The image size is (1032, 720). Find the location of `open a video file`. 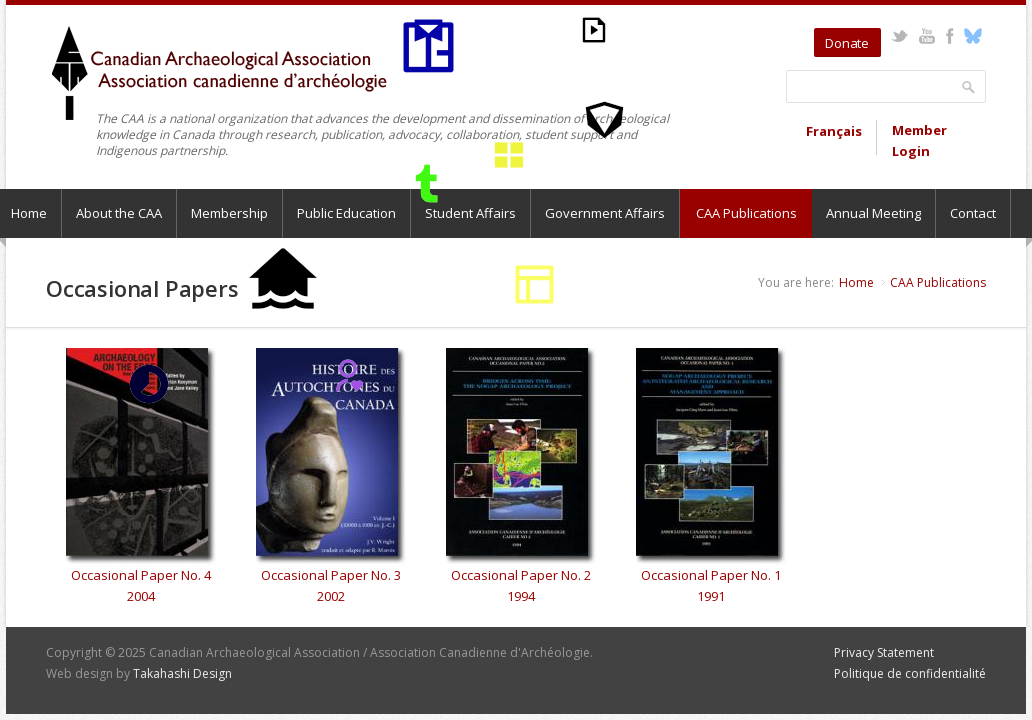

open a video file is located at coordinates (594, 30).